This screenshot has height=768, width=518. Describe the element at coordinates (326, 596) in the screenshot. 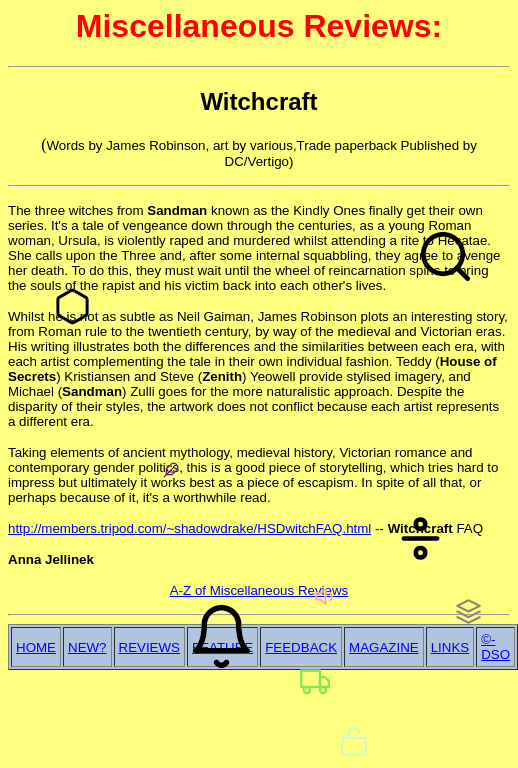

I see `adjust volume to low level` at that location.